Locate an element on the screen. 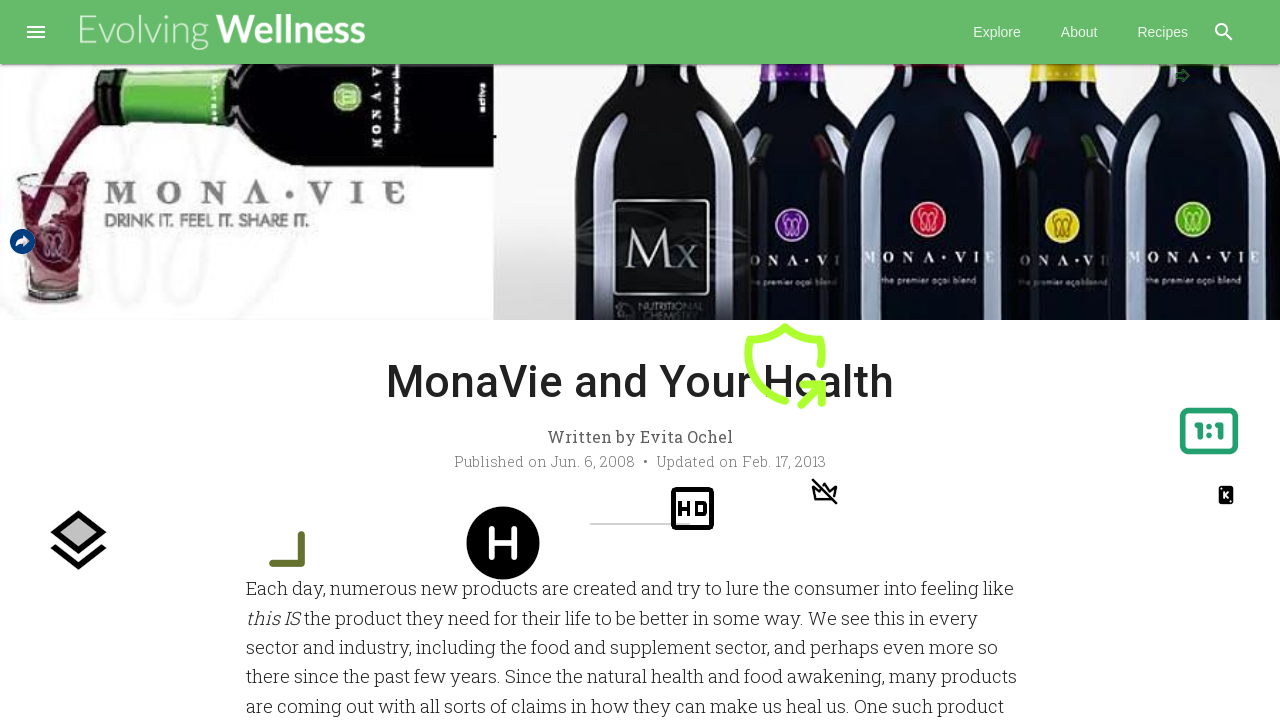 The image size is (1280, 720). share or forward content is located at coordinates (22, 241).